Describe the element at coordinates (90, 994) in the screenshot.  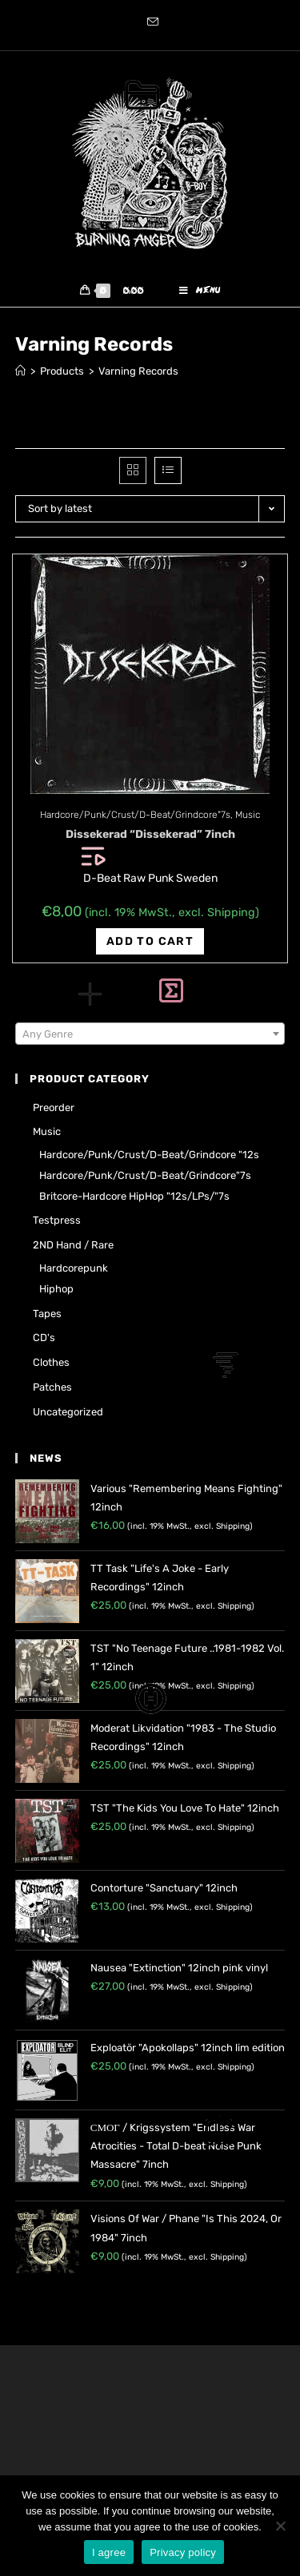
I see `add a new item` at that location.